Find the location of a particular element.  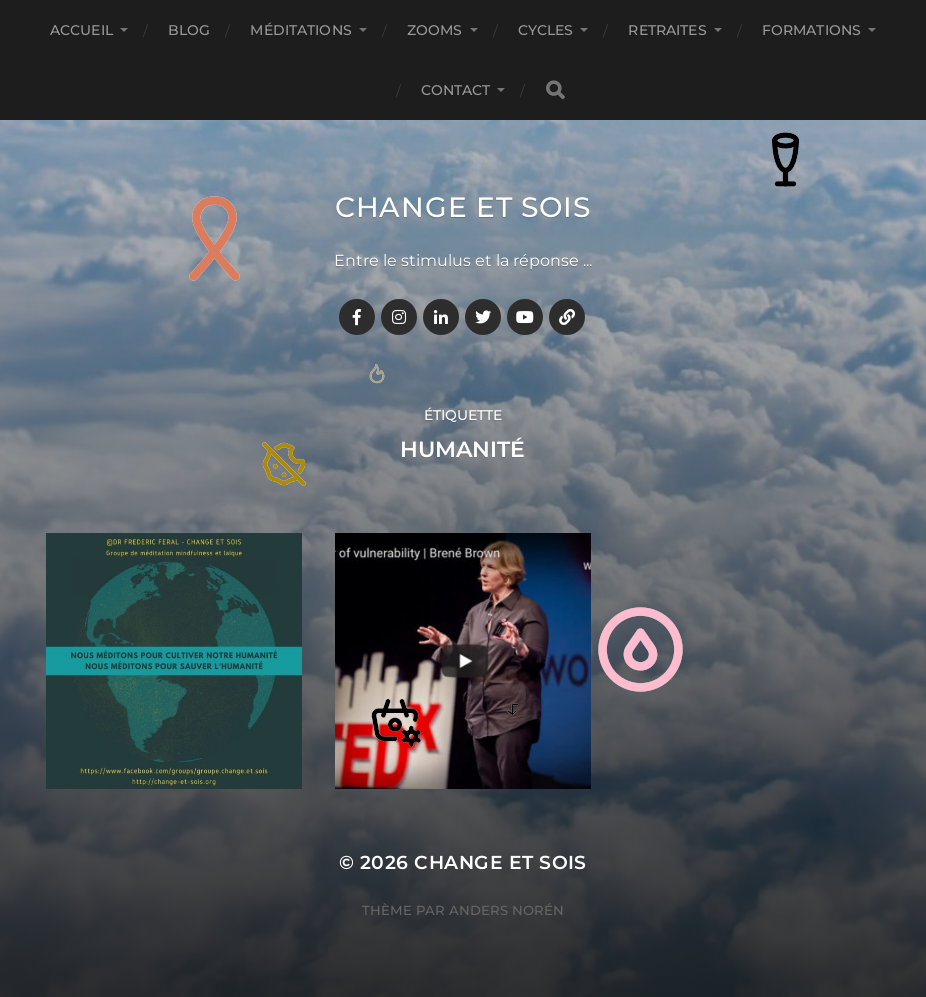

celebrate an achievement or milestone is located at coordinates (785, 159).